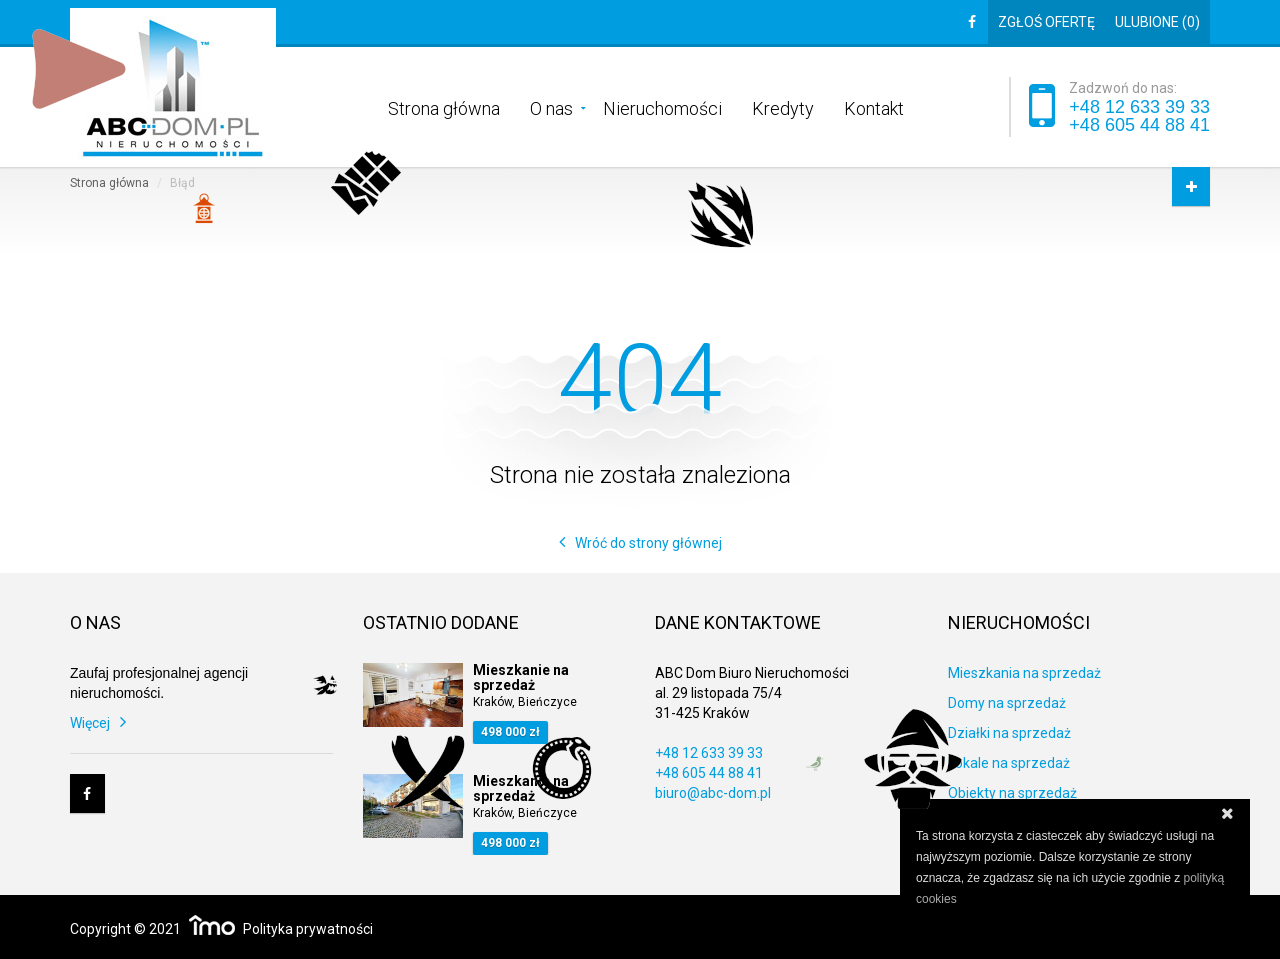 This screenshot has width=1280, height=959. I want to click on ghost character or enemy in a game interface, so click(325, 685).